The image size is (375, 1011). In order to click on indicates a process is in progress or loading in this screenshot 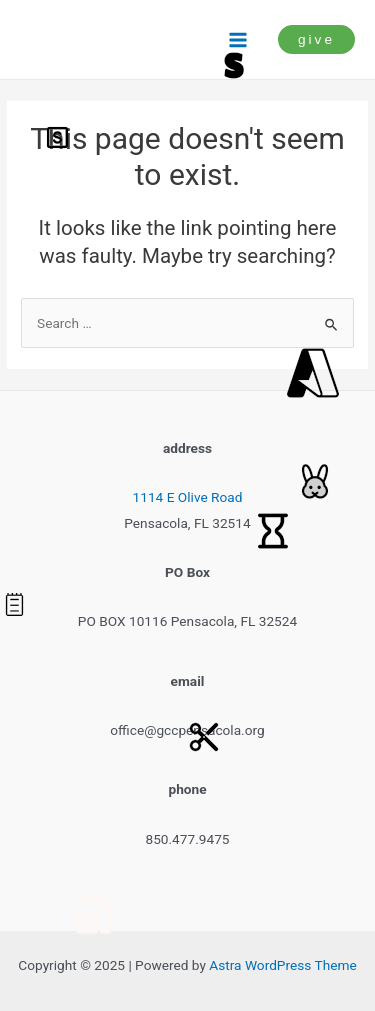, I will do `click(273, 531)`.